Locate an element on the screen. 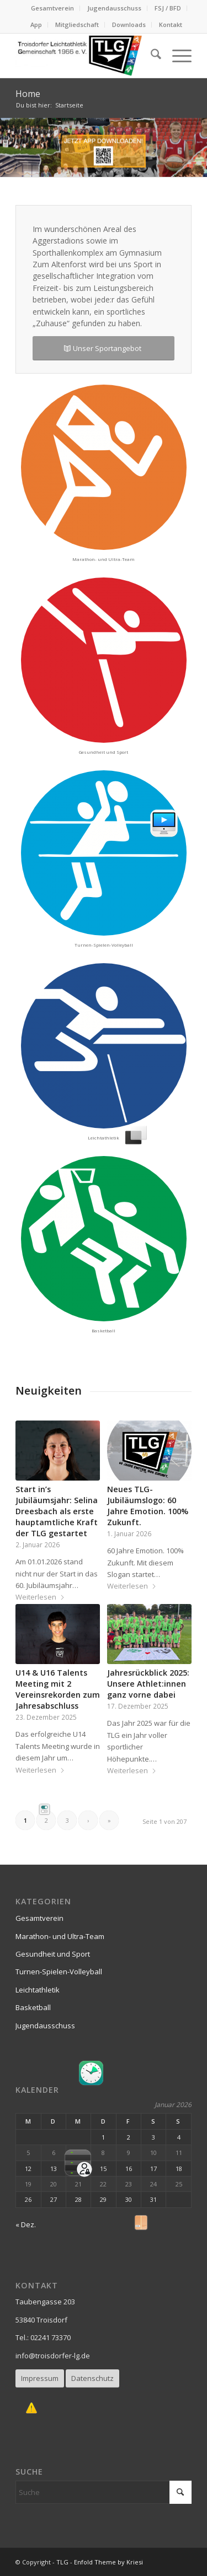 Image resolution: width=207 pixels, height=2576 pixels. indicates a warning or alert status is located at coordinates (31, 2408).